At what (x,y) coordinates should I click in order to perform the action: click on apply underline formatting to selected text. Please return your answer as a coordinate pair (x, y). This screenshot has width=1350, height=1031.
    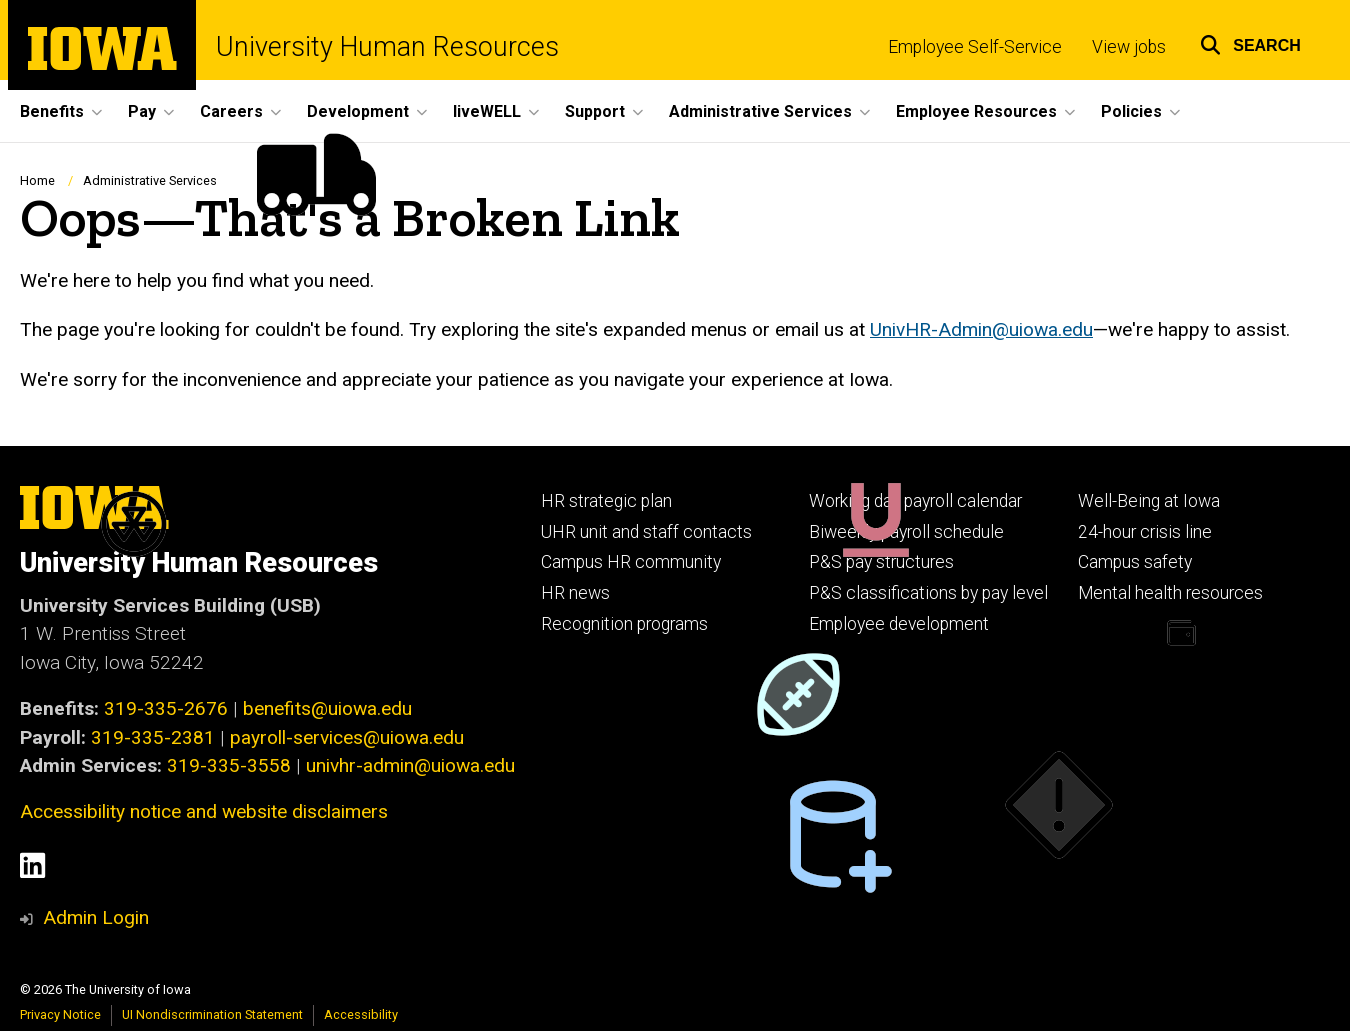
    Looking at the image, I should click on (876, 520).